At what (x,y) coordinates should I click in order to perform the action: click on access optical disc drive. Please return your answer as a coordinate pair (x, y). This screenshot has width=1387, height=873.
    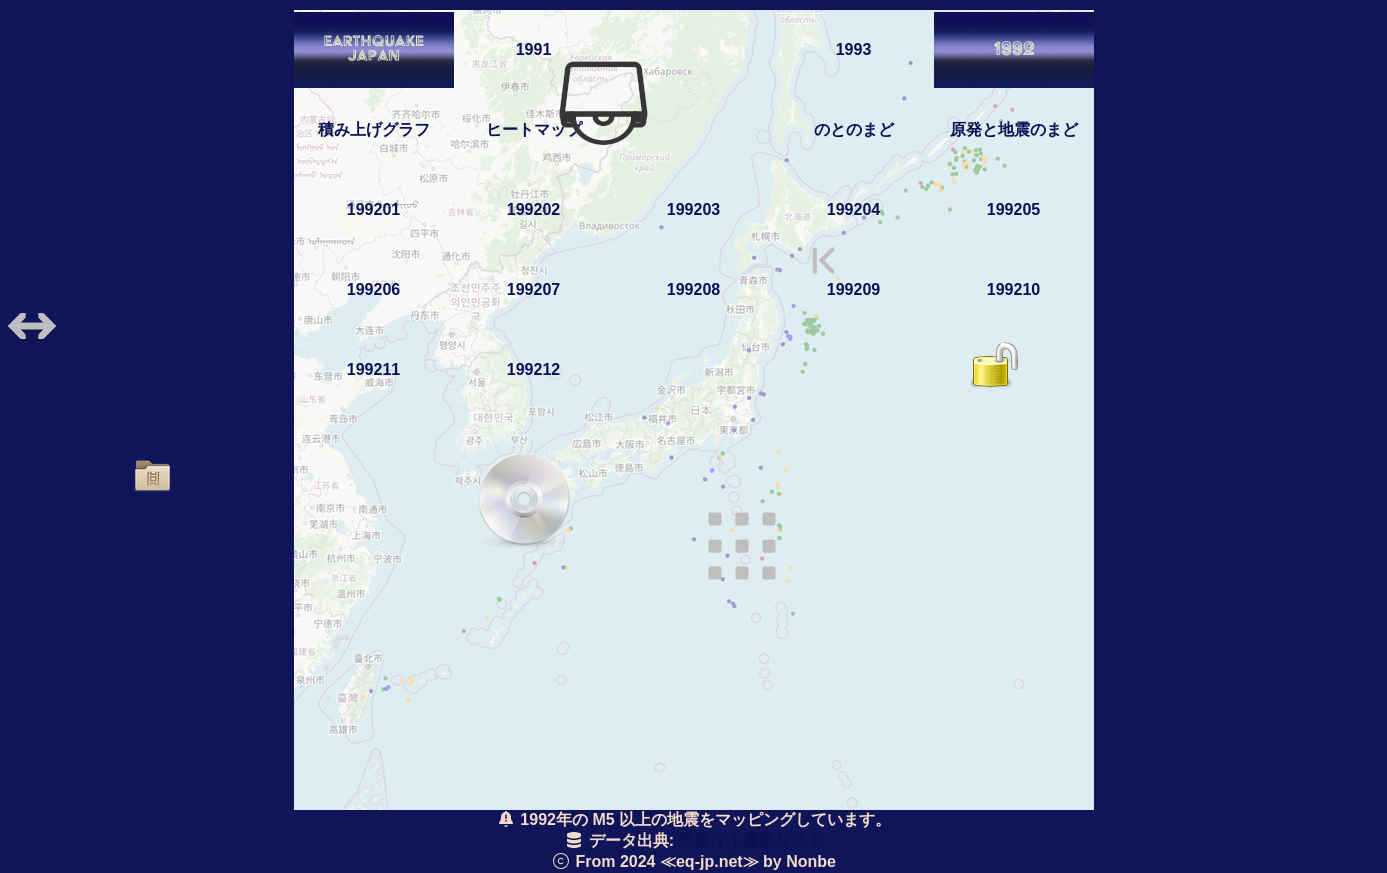
    Looking at the image, I should click on (603, 100).